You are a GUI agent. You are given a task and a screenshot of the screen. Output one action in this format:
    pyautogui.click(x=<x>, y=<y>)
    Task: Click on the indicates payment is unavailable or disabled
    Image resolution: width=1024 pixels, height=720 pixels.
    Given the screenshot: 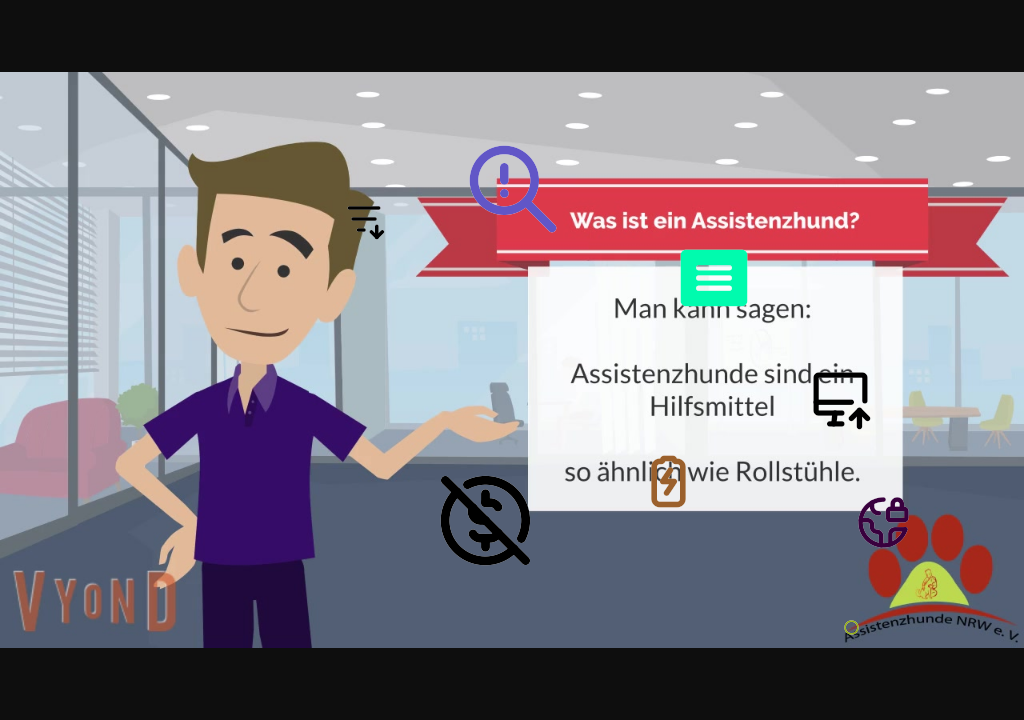 What is the action you would take?
    pyautogui.click(x=485, y=520)
    